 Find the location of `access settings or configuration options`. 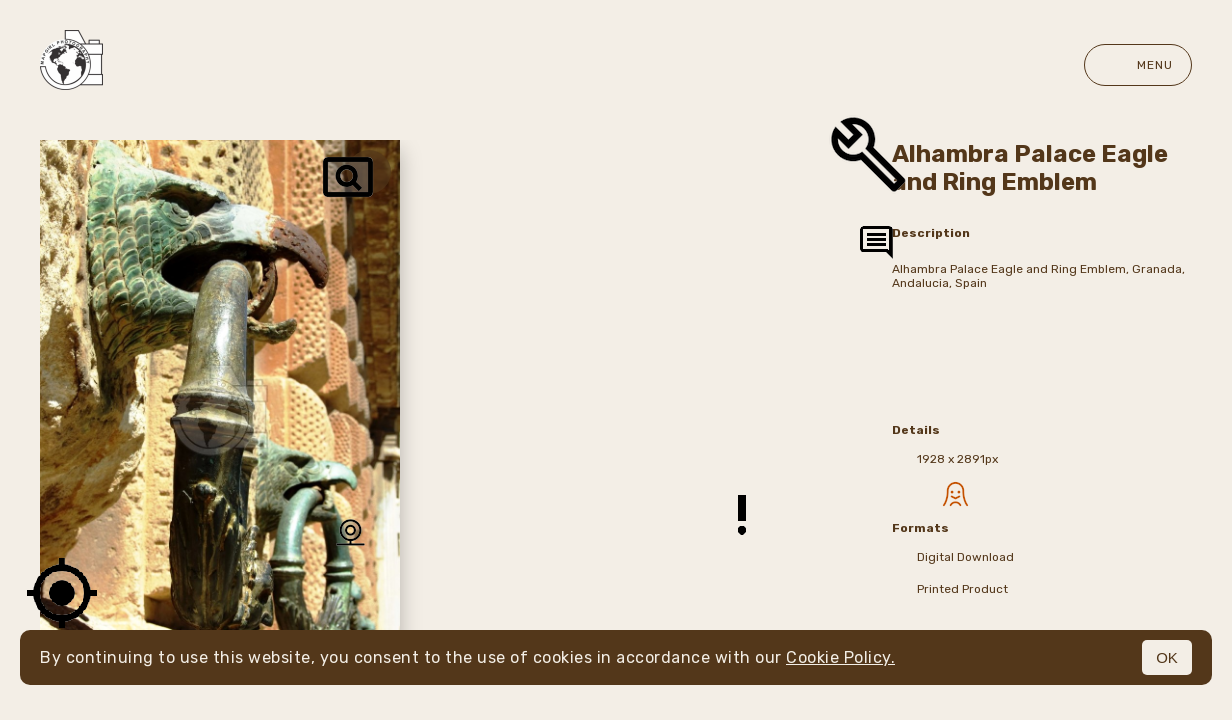

access settings or configuration options is located at coordinates (868, 154).